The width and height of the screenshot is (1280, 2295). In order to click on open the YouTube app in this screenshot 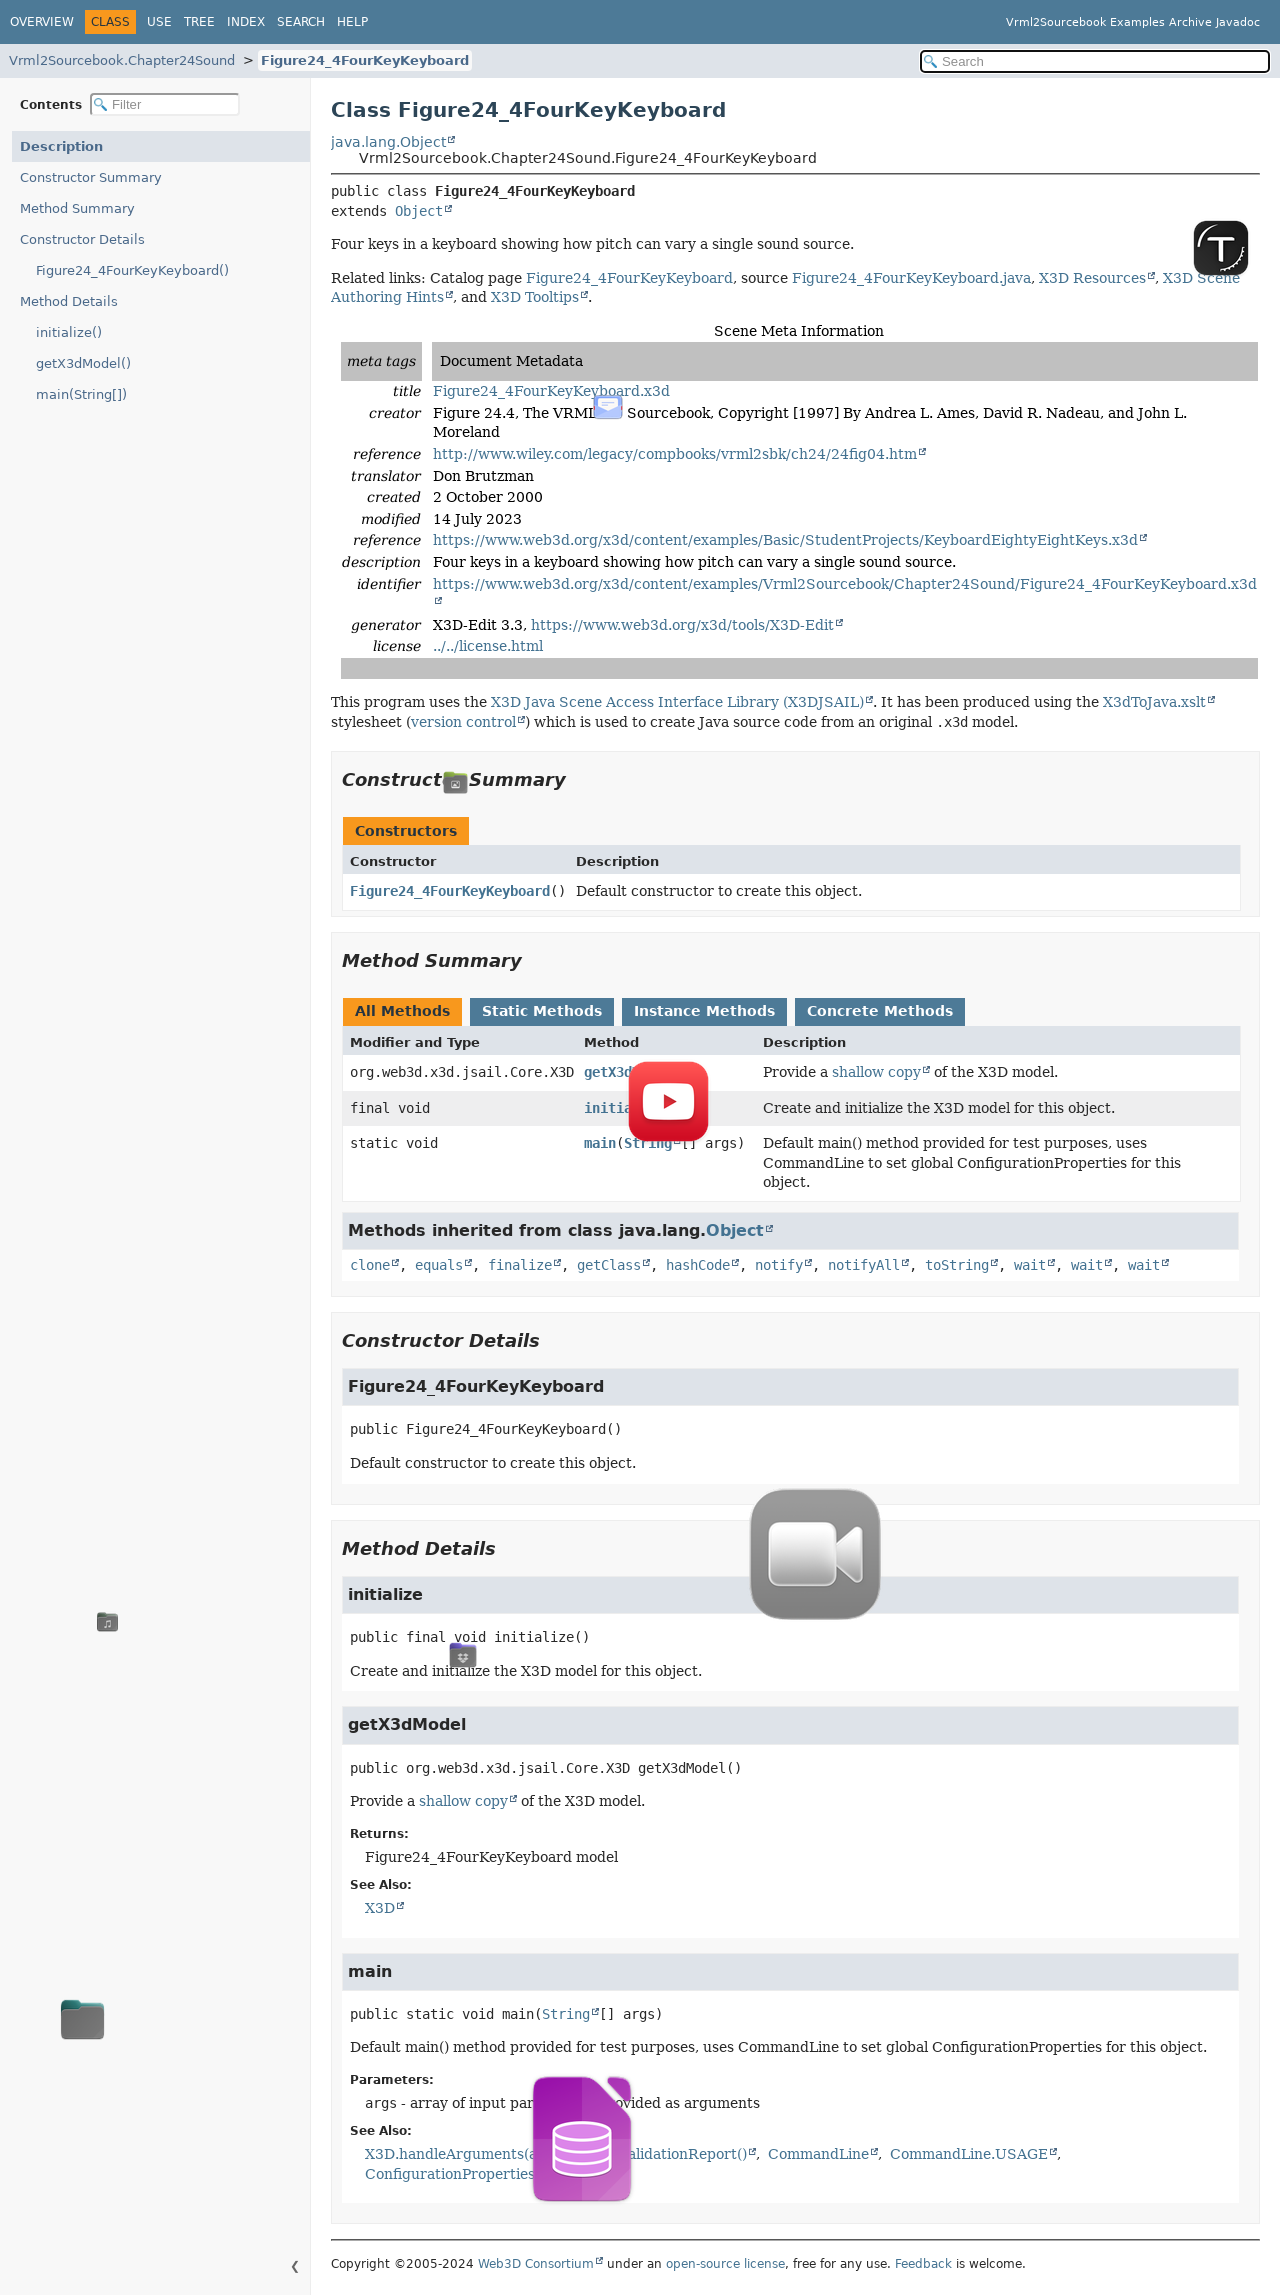, I will do `click(668, 1101)`.